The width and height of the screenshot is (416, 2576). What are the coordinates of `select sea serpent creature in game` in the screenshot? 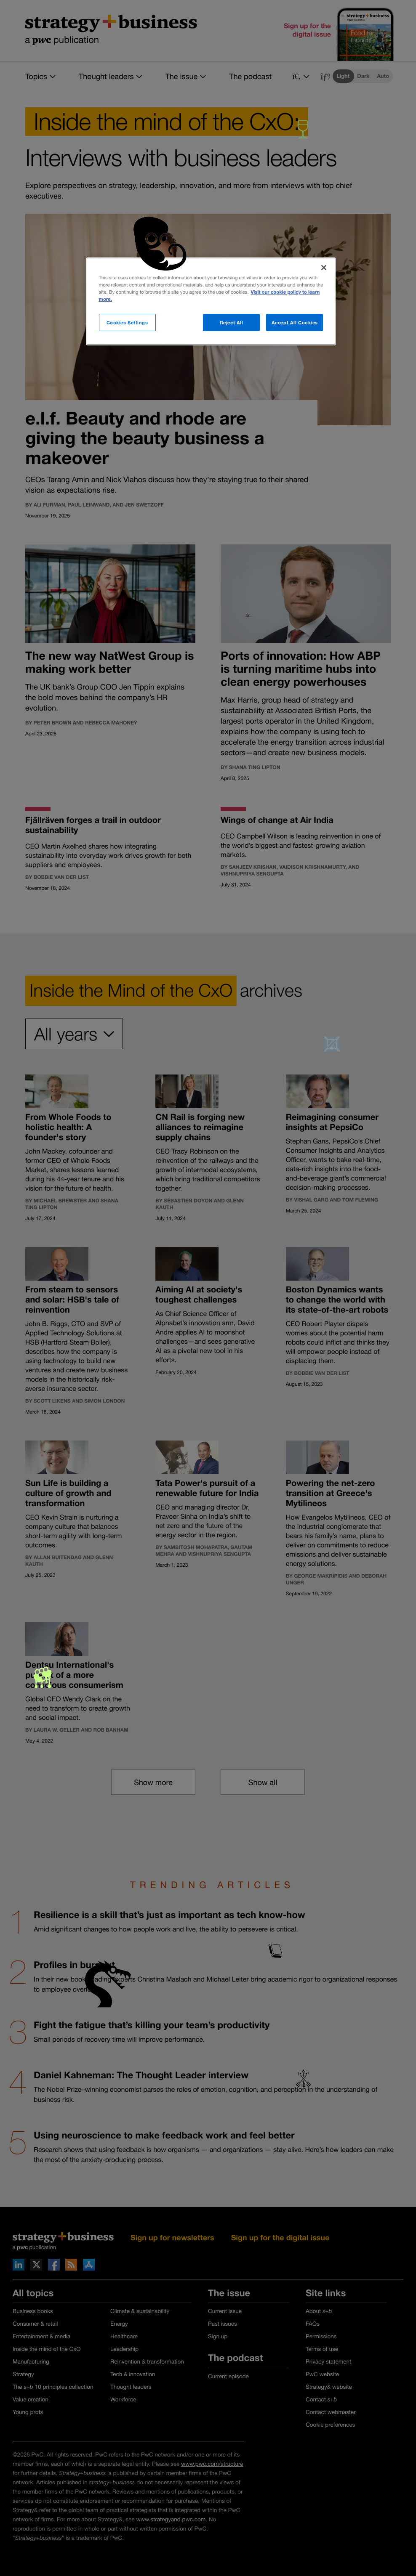 It's located at (107, 1984).